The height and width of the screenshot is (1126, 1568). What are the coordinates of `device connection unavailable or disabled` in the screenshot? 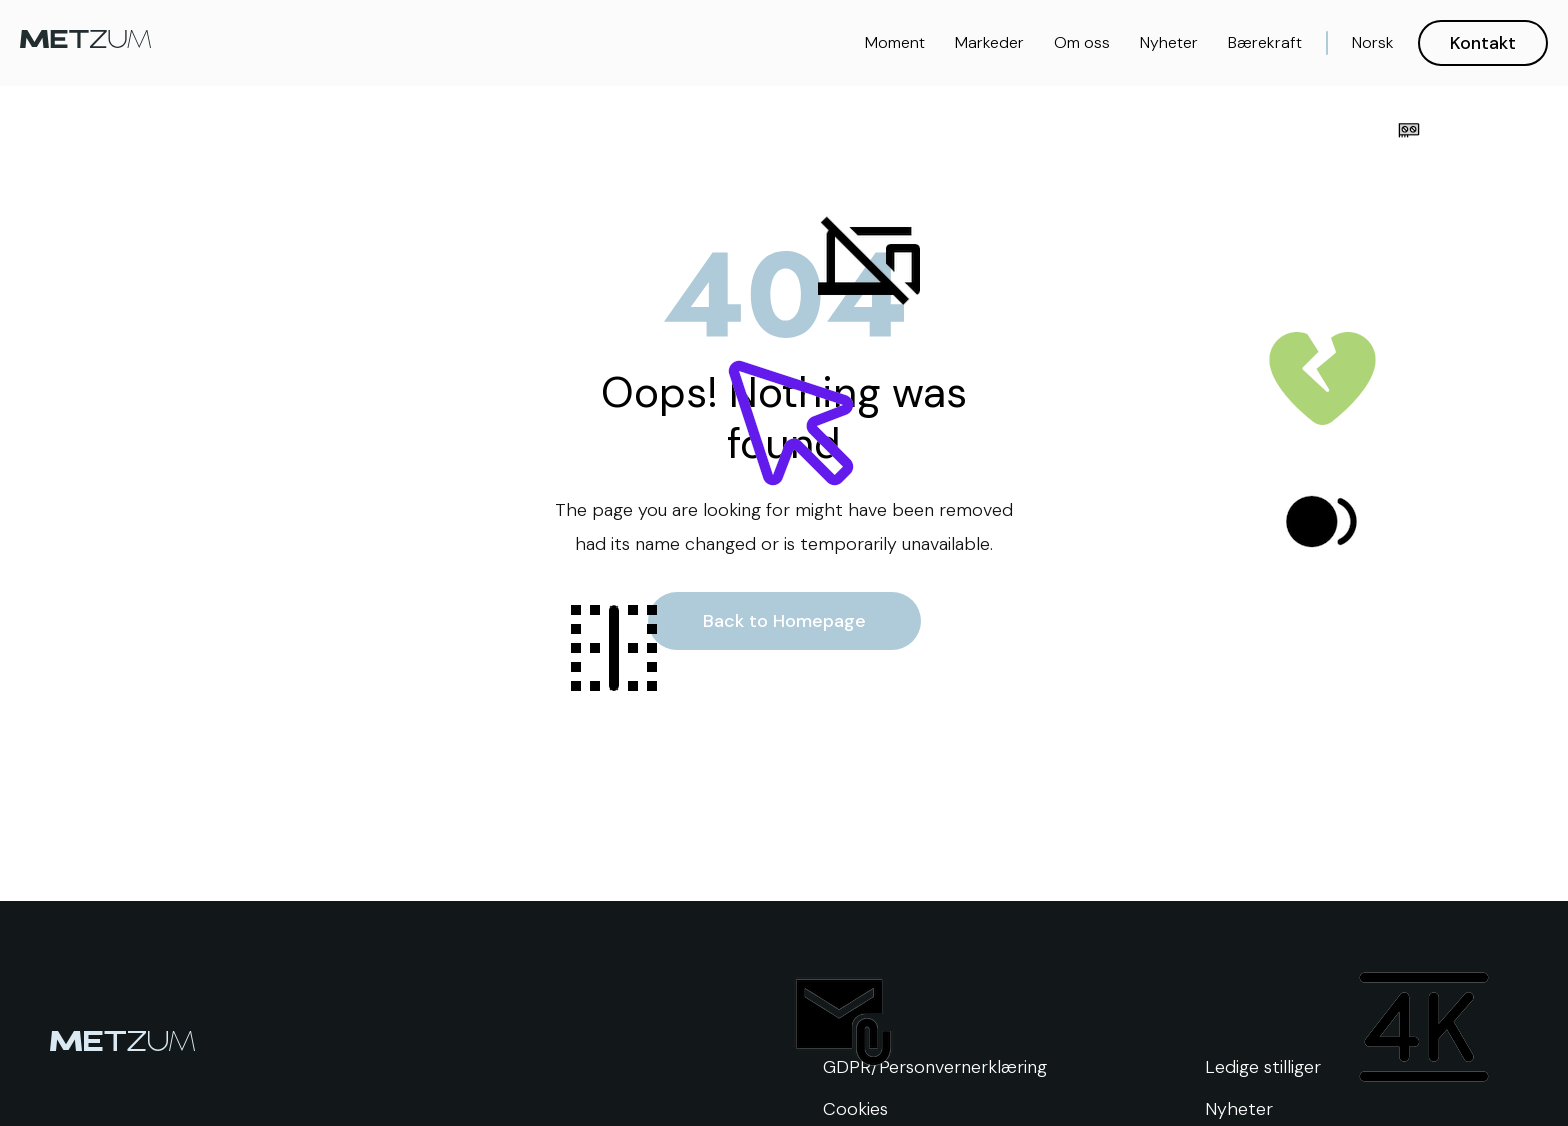 It's located at (869, 261).